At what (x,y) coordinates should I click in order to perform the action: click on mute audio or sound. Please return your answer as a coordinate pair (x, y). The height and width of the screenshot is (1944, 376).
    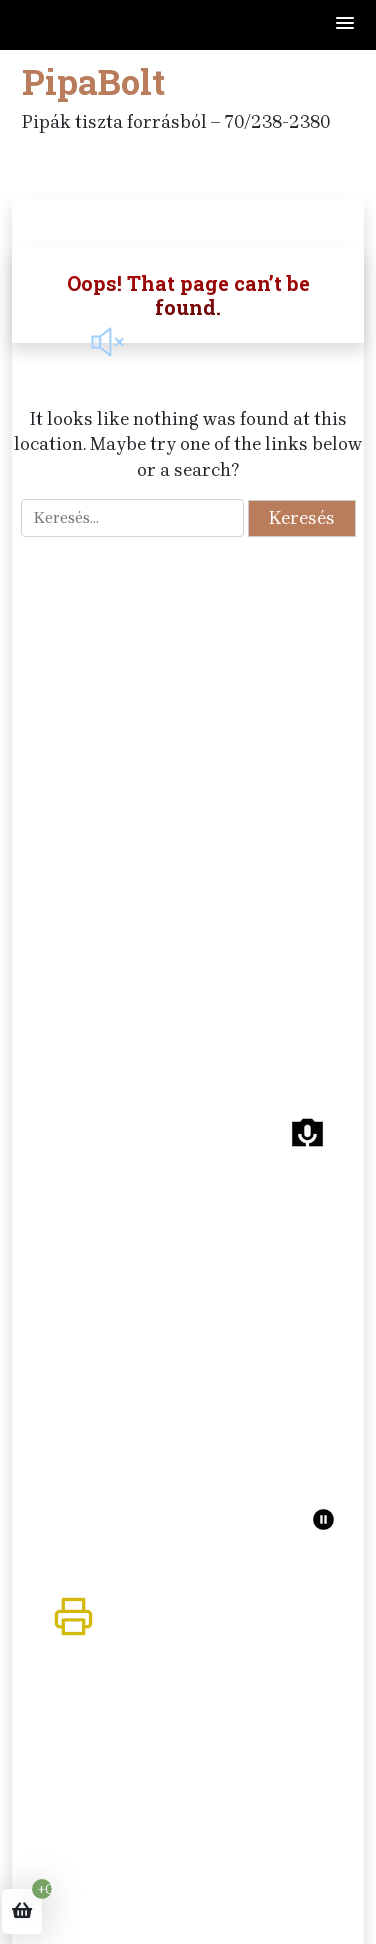
    Looking at the image, I should click on (107, 342).